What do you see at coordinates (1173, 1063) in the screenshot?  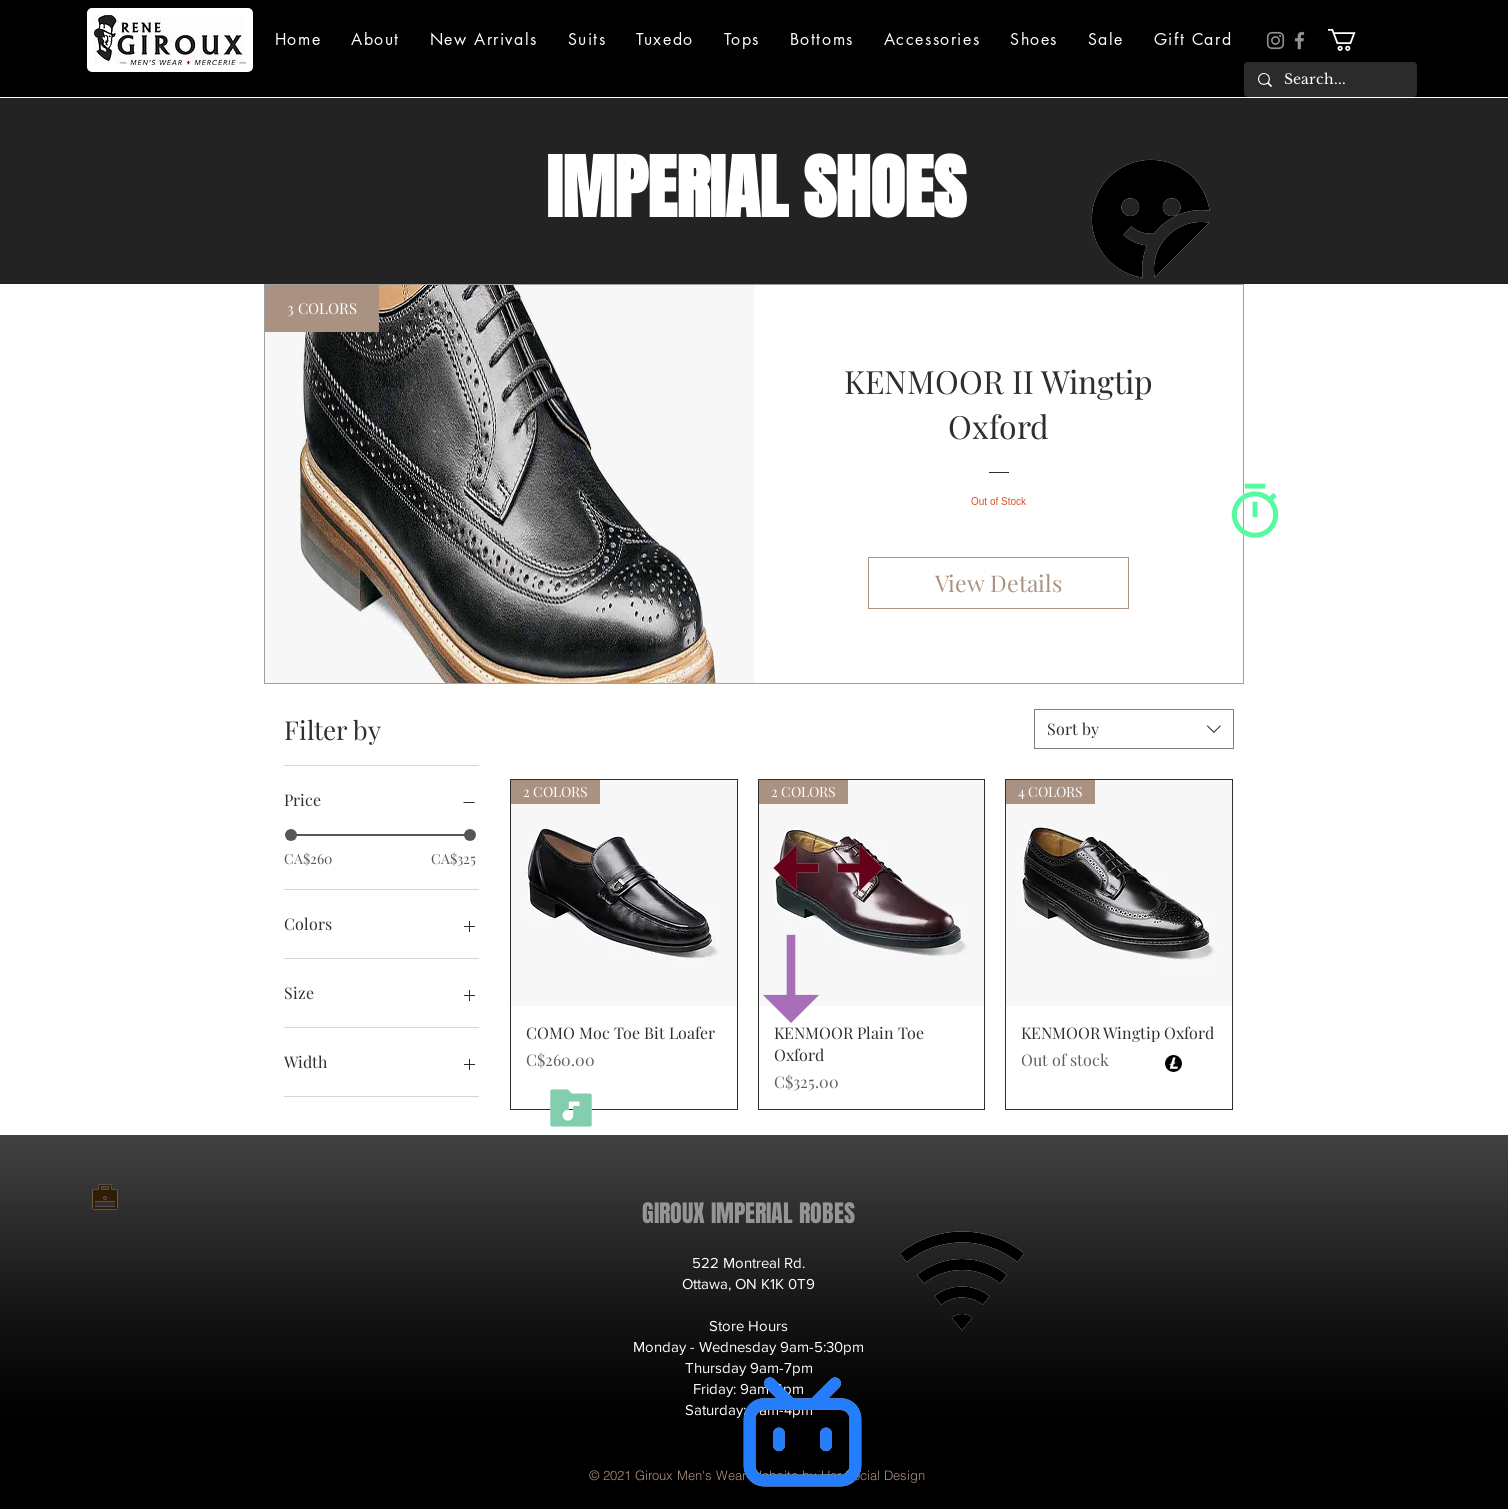 I see `litecoin cryptocurrency logo` at bounding box center [1173, 1063].